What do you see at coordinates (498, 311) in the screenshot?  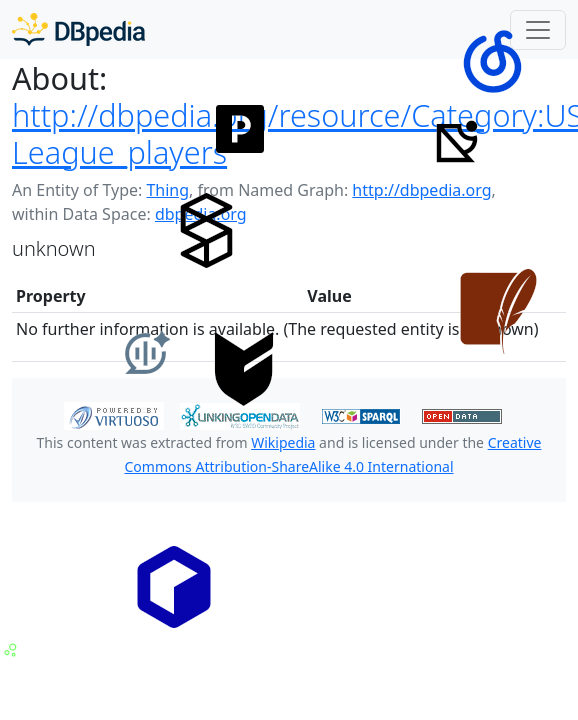 I see `SQLite database technology` at bounding box center [498, 311].